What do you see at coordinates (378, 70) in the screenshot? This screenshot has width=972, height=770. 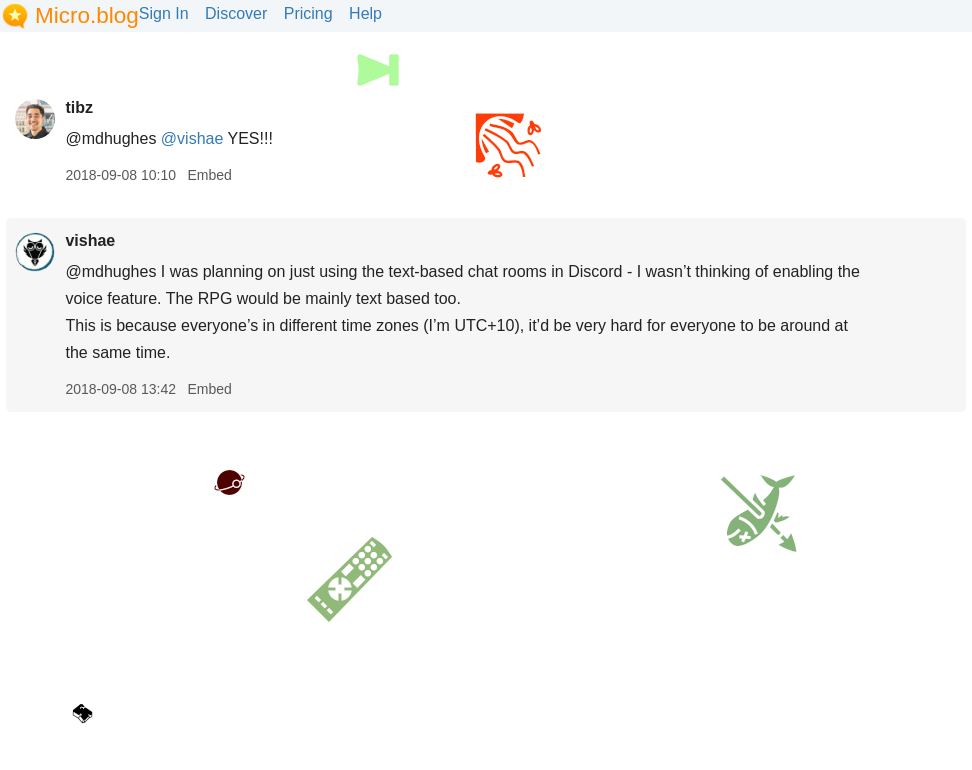 I see `skip to next track or media` at bounding box center [378, 70].